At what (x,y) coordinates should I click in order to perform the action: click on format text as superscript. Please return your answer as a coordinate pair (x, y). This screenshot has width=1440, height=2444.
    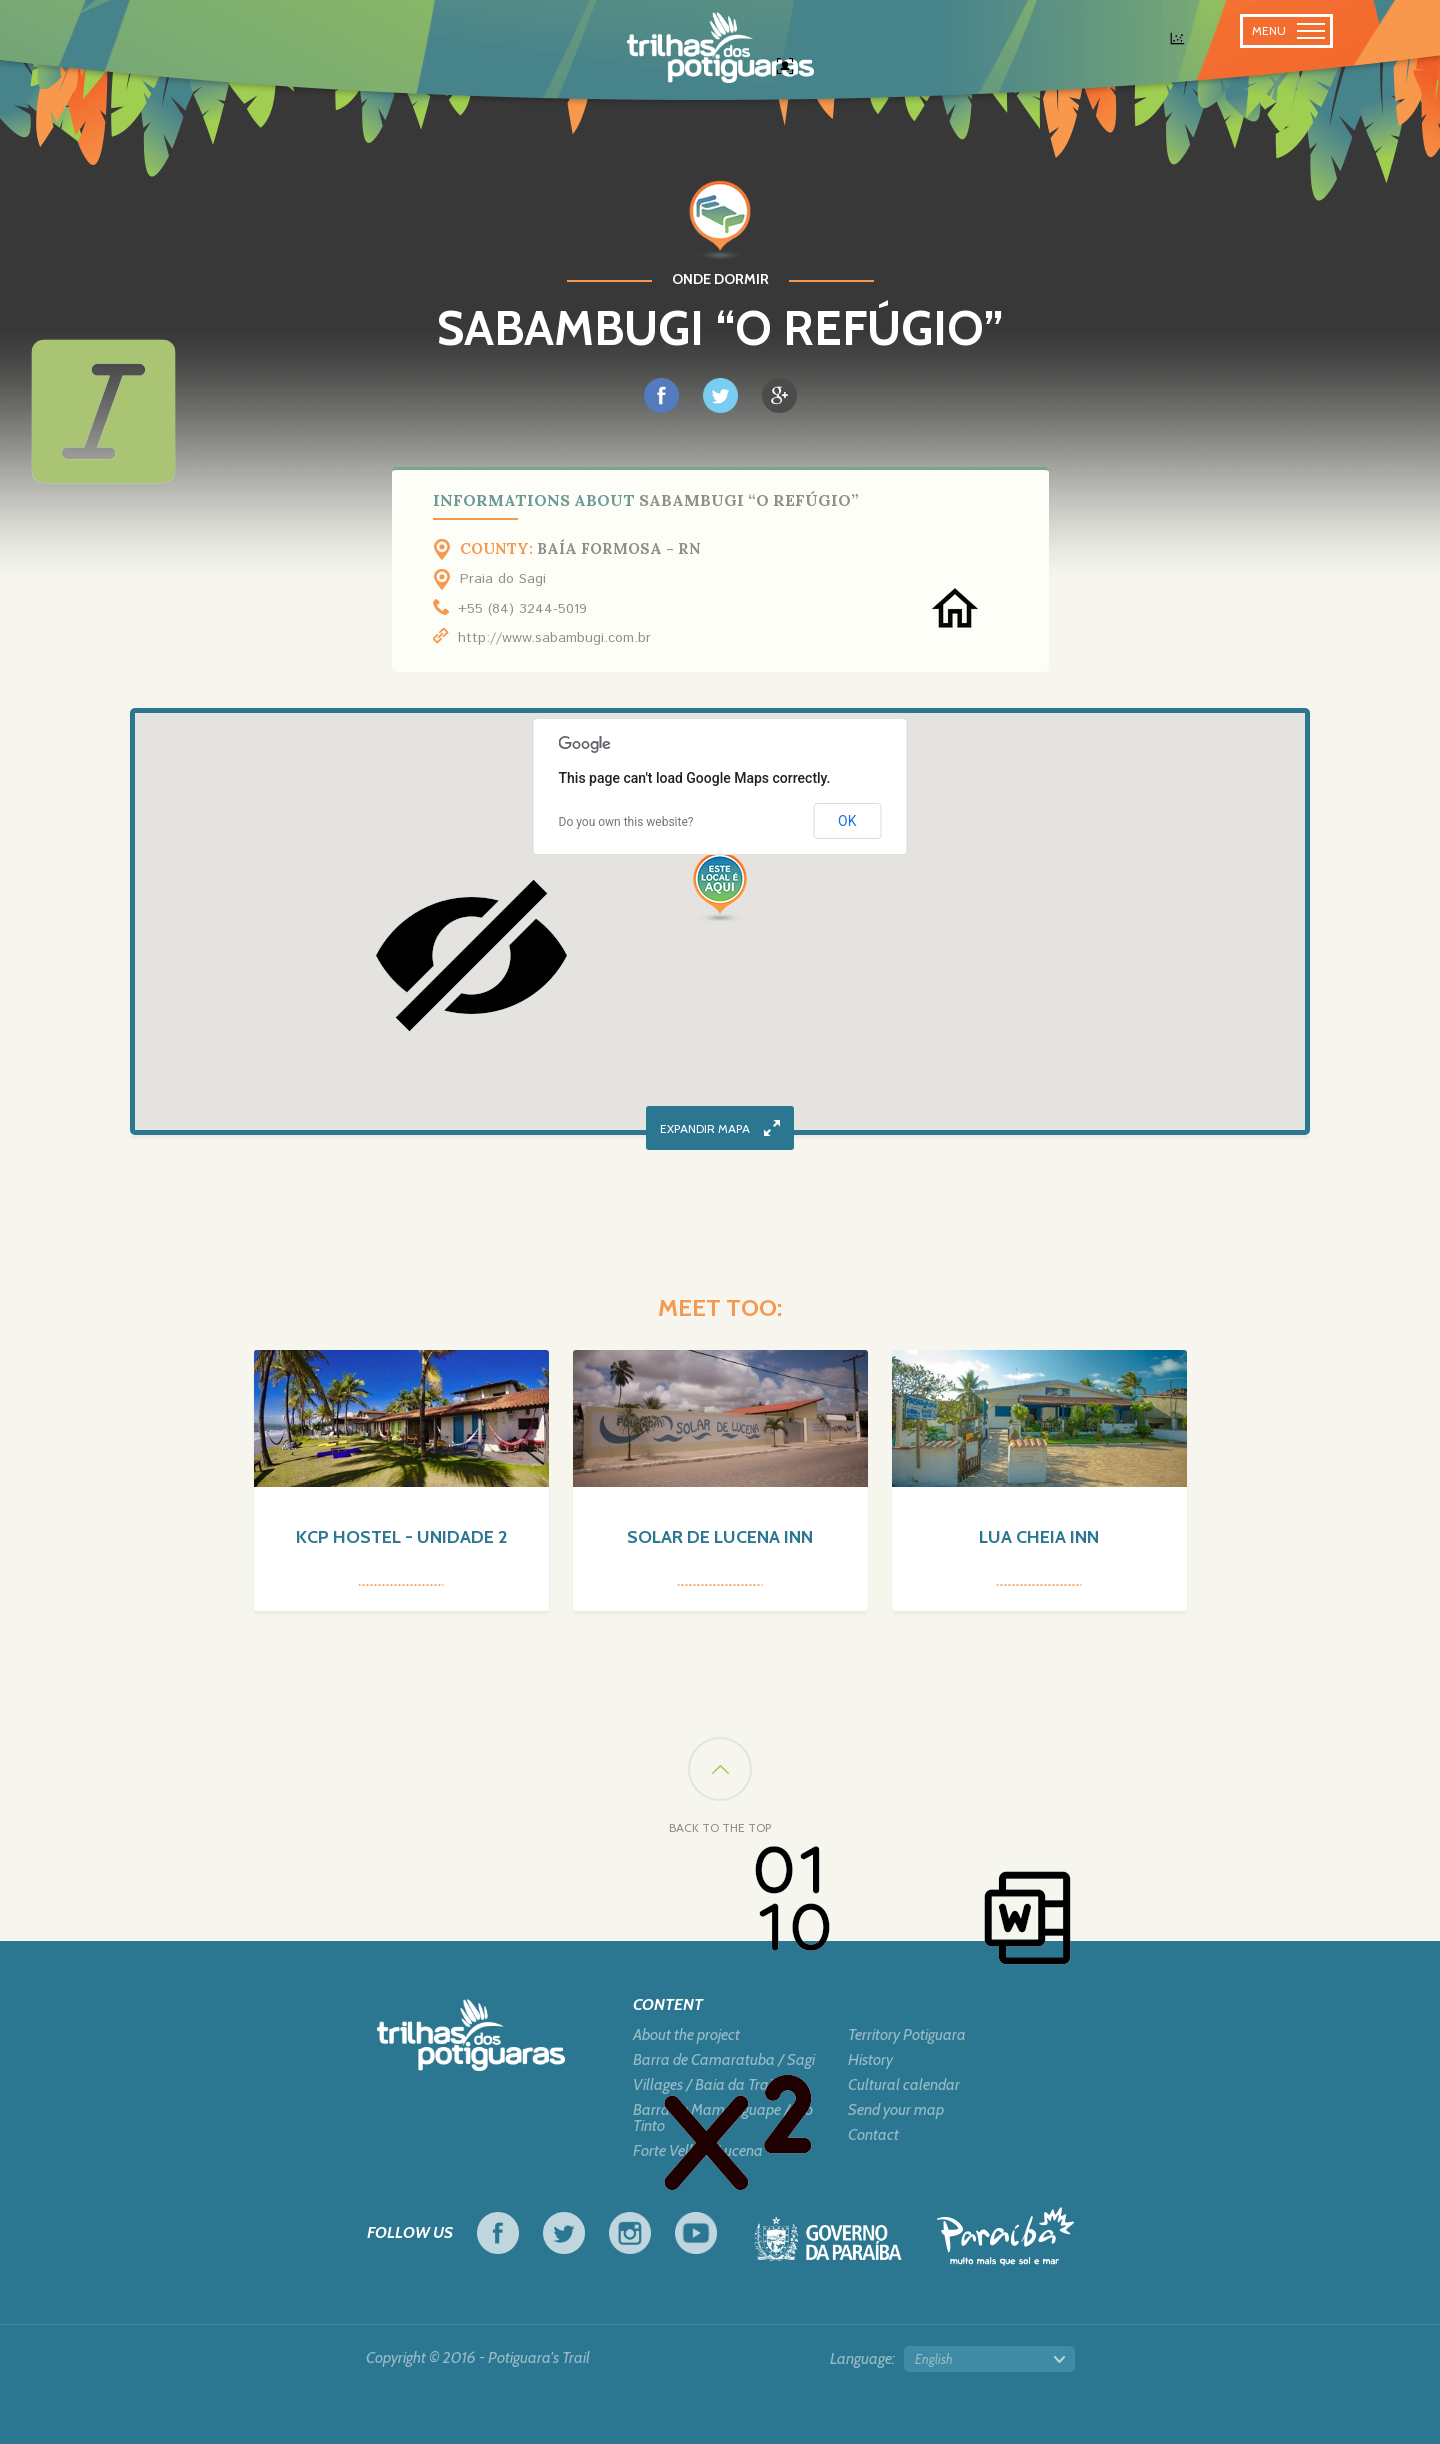
    Looking at the image, I should click on (730, 2135).